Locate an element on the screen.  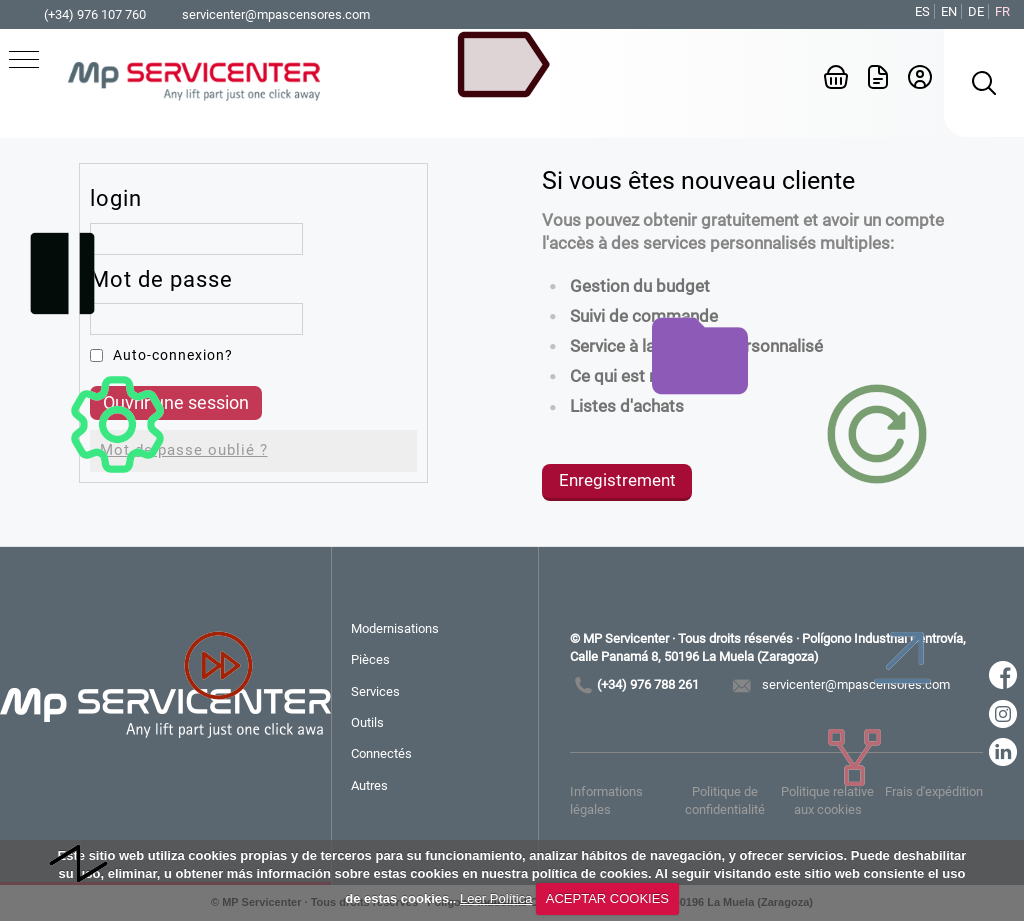
open your journal or diary is located at coordinates (62, 273).